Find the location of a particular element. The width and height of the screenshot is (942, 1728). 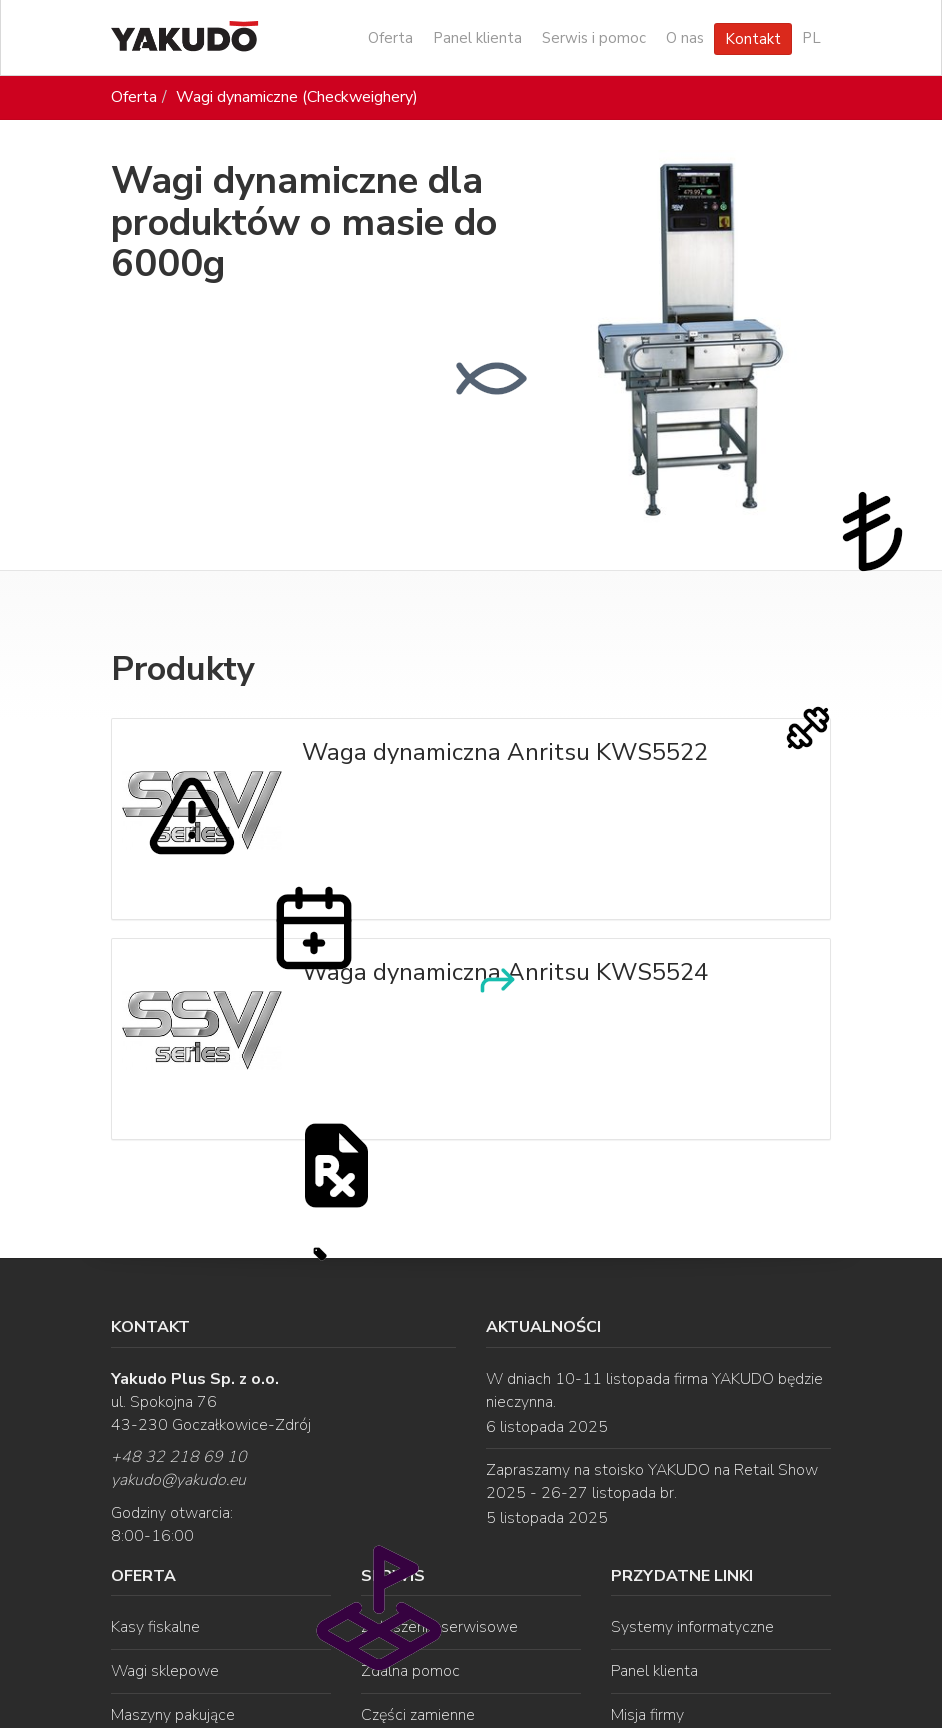

view or select Turkish lira currency is located at coordinates (874, 531).